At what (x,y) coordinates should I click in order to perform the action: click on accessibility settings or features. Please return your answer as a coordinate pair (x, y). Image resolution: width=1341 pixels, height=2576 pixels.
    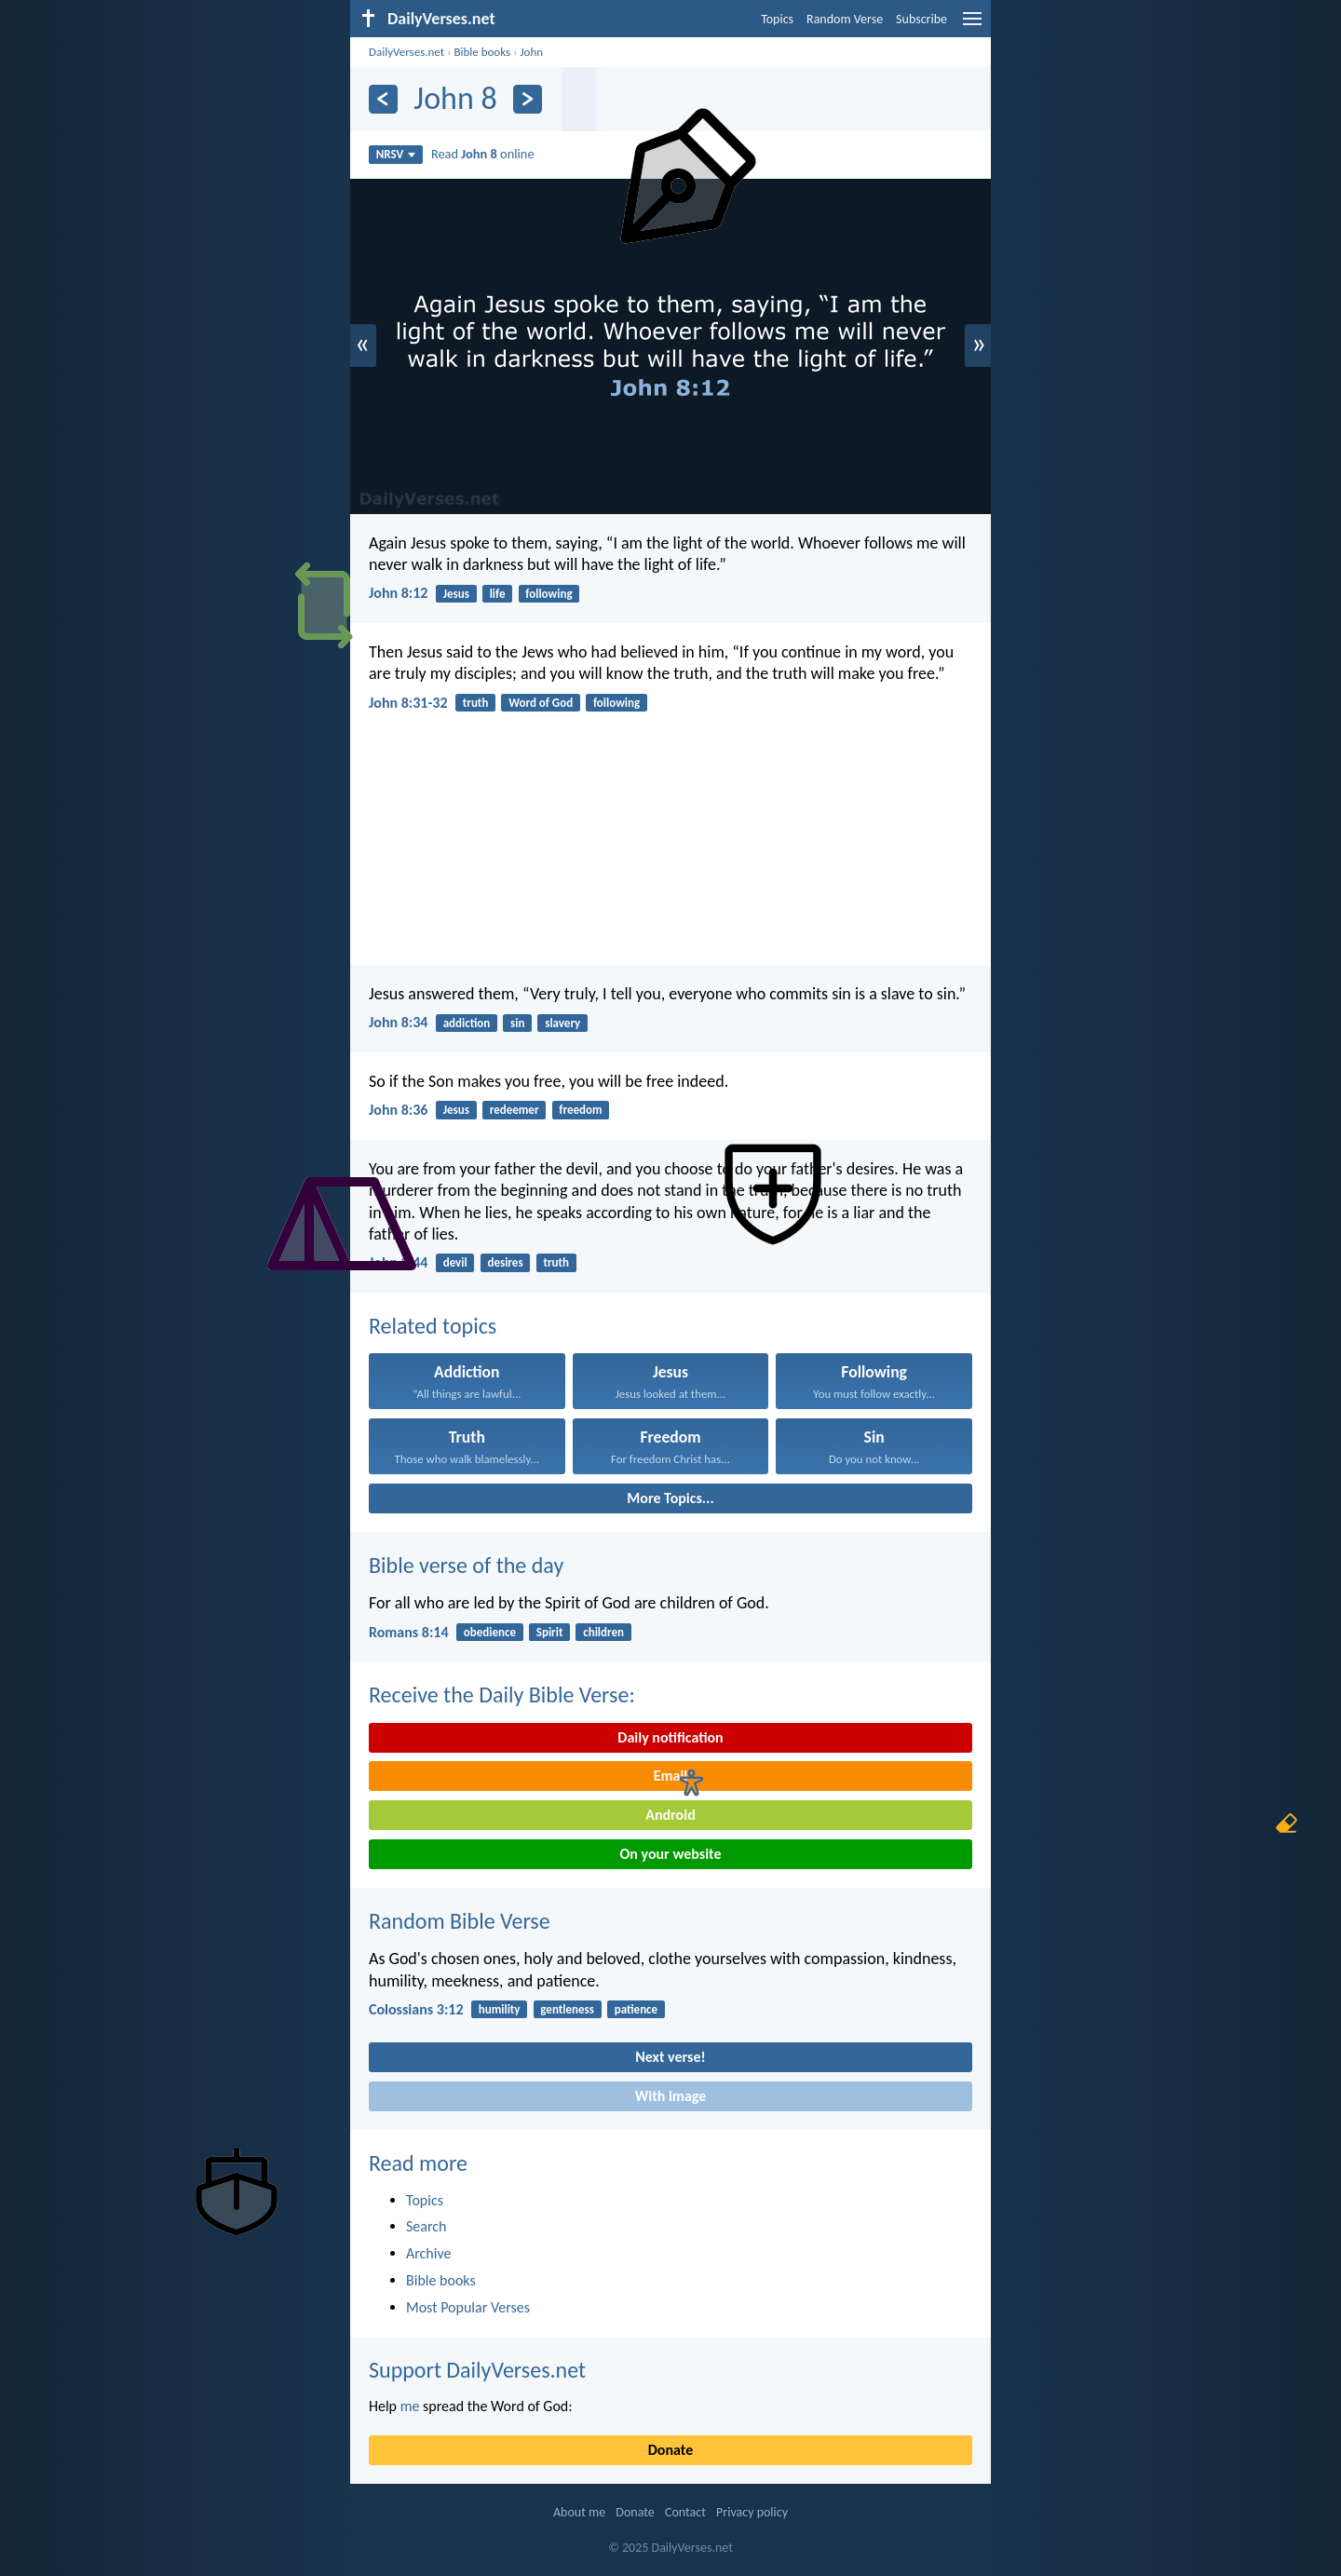
    Looking at the image, I should click on (691, 1783).